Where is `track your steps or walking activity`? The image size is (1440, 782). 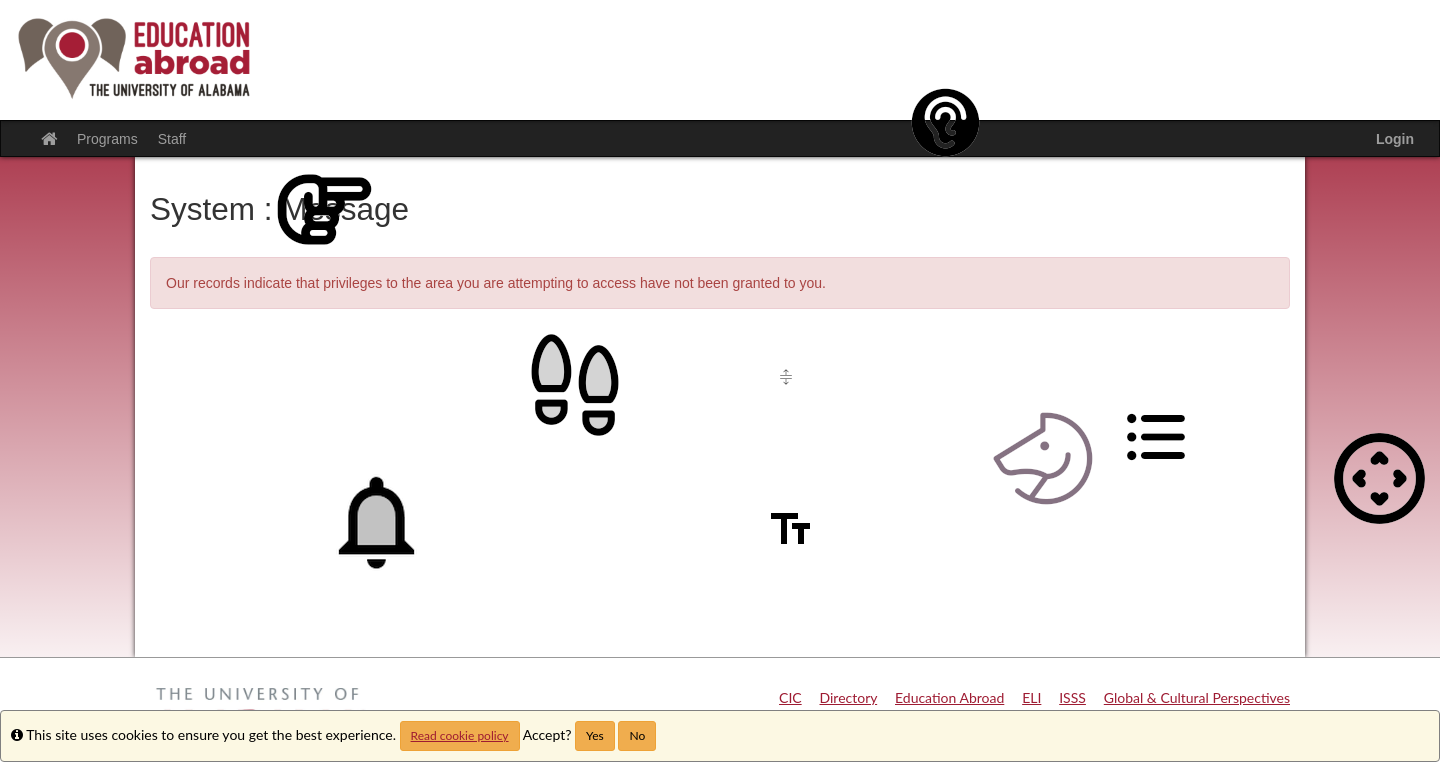 track your steps or walking activity is located at coordinates (575, 385).